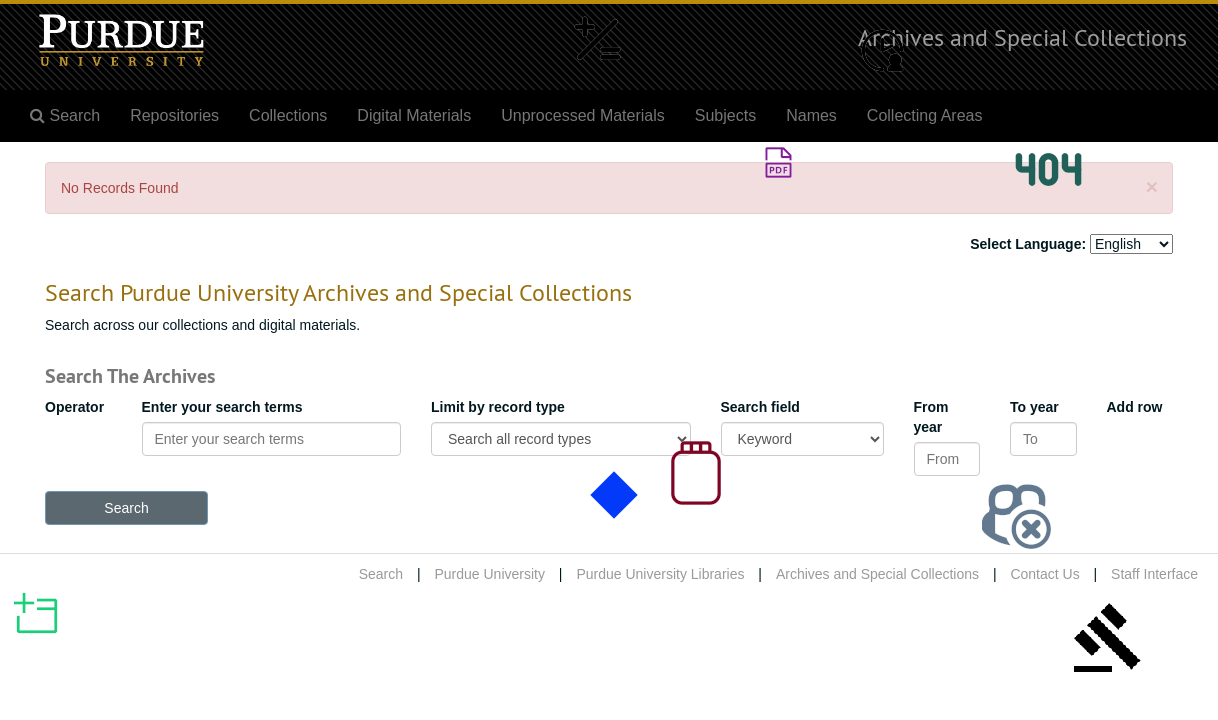 This screenshot has width=1218, height=720. Describe the element at coordinates (696, 473) in the screenshot. I see `store or save items to a collection` at that location.